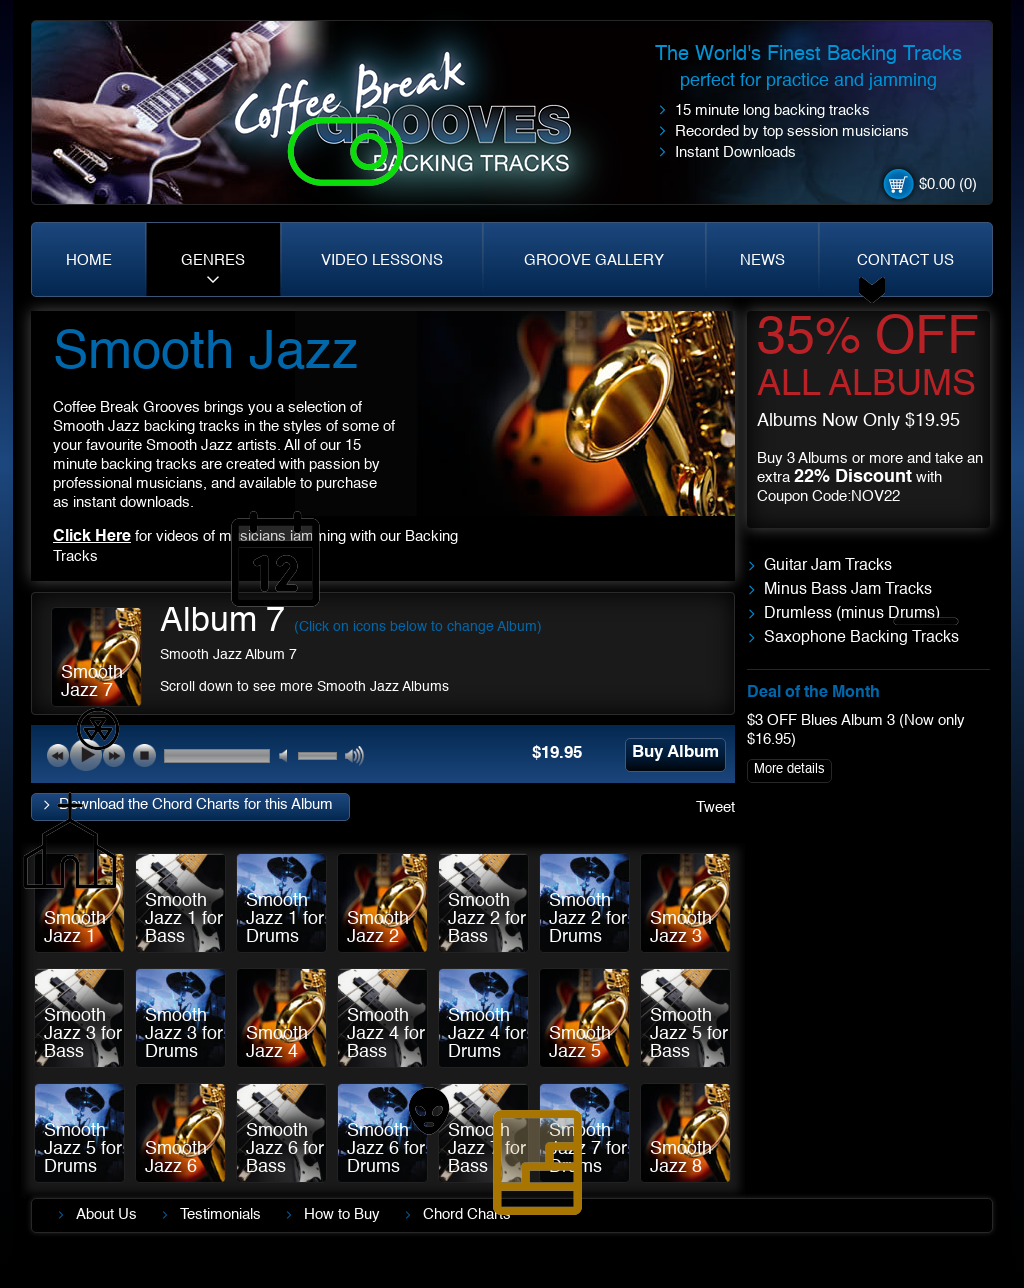 This screenshot has width=1024, height=1288. What do you see at coordinates (275, 562) in the screenshot?
I see `view or open the calendar` at bounding box center [275, 562].